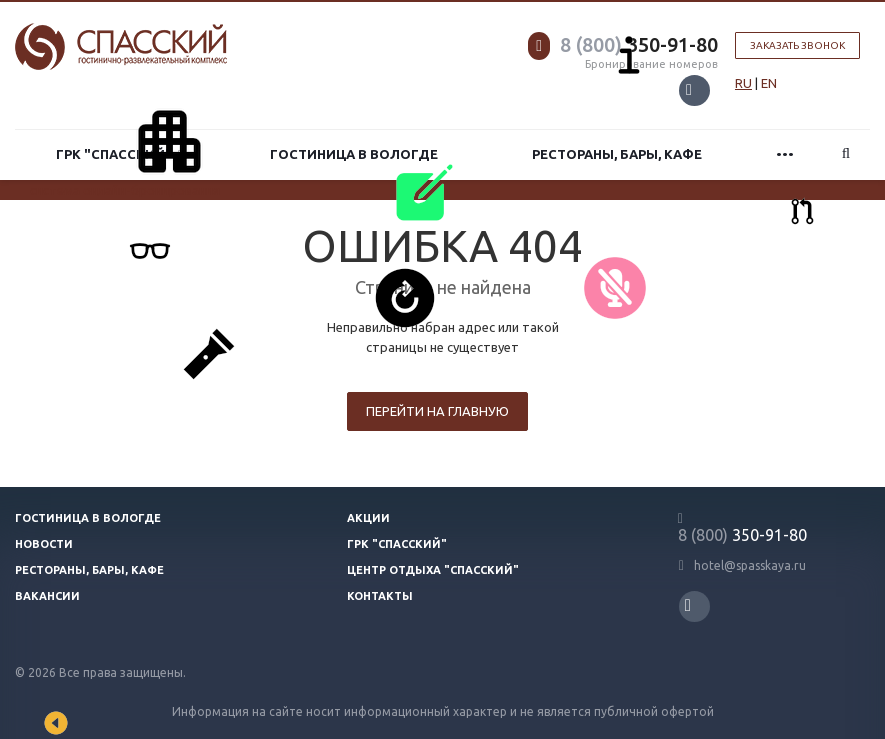 The image size is (885, 739). I want to click on mute your microphone, so click(615, 288).